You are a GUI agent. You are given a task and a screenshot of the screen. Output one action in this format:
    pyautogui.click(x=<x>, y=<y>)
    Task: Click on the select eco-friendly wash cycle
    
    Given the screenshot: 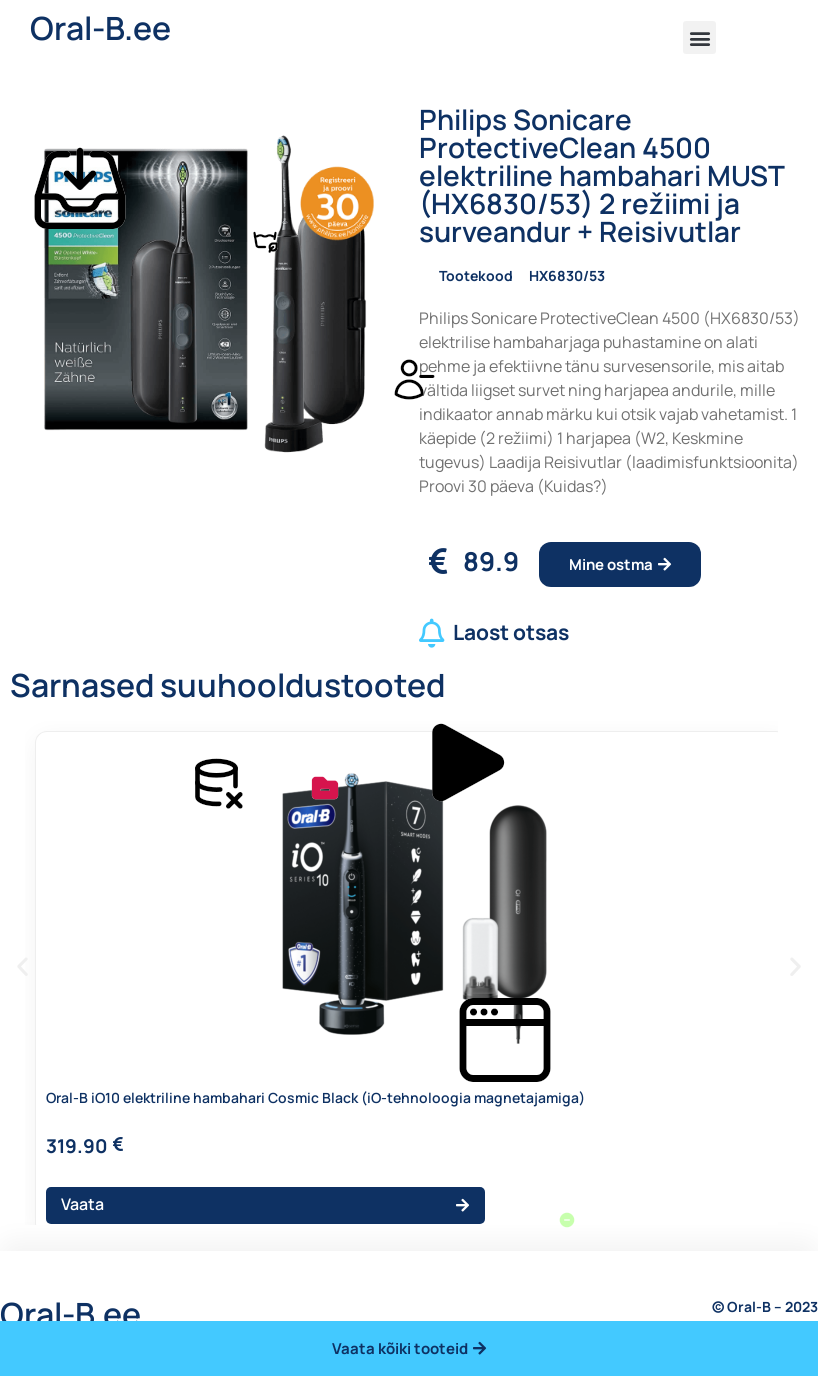 What is the action you would take?
    pyautogui.click(x=265, y=240)
    